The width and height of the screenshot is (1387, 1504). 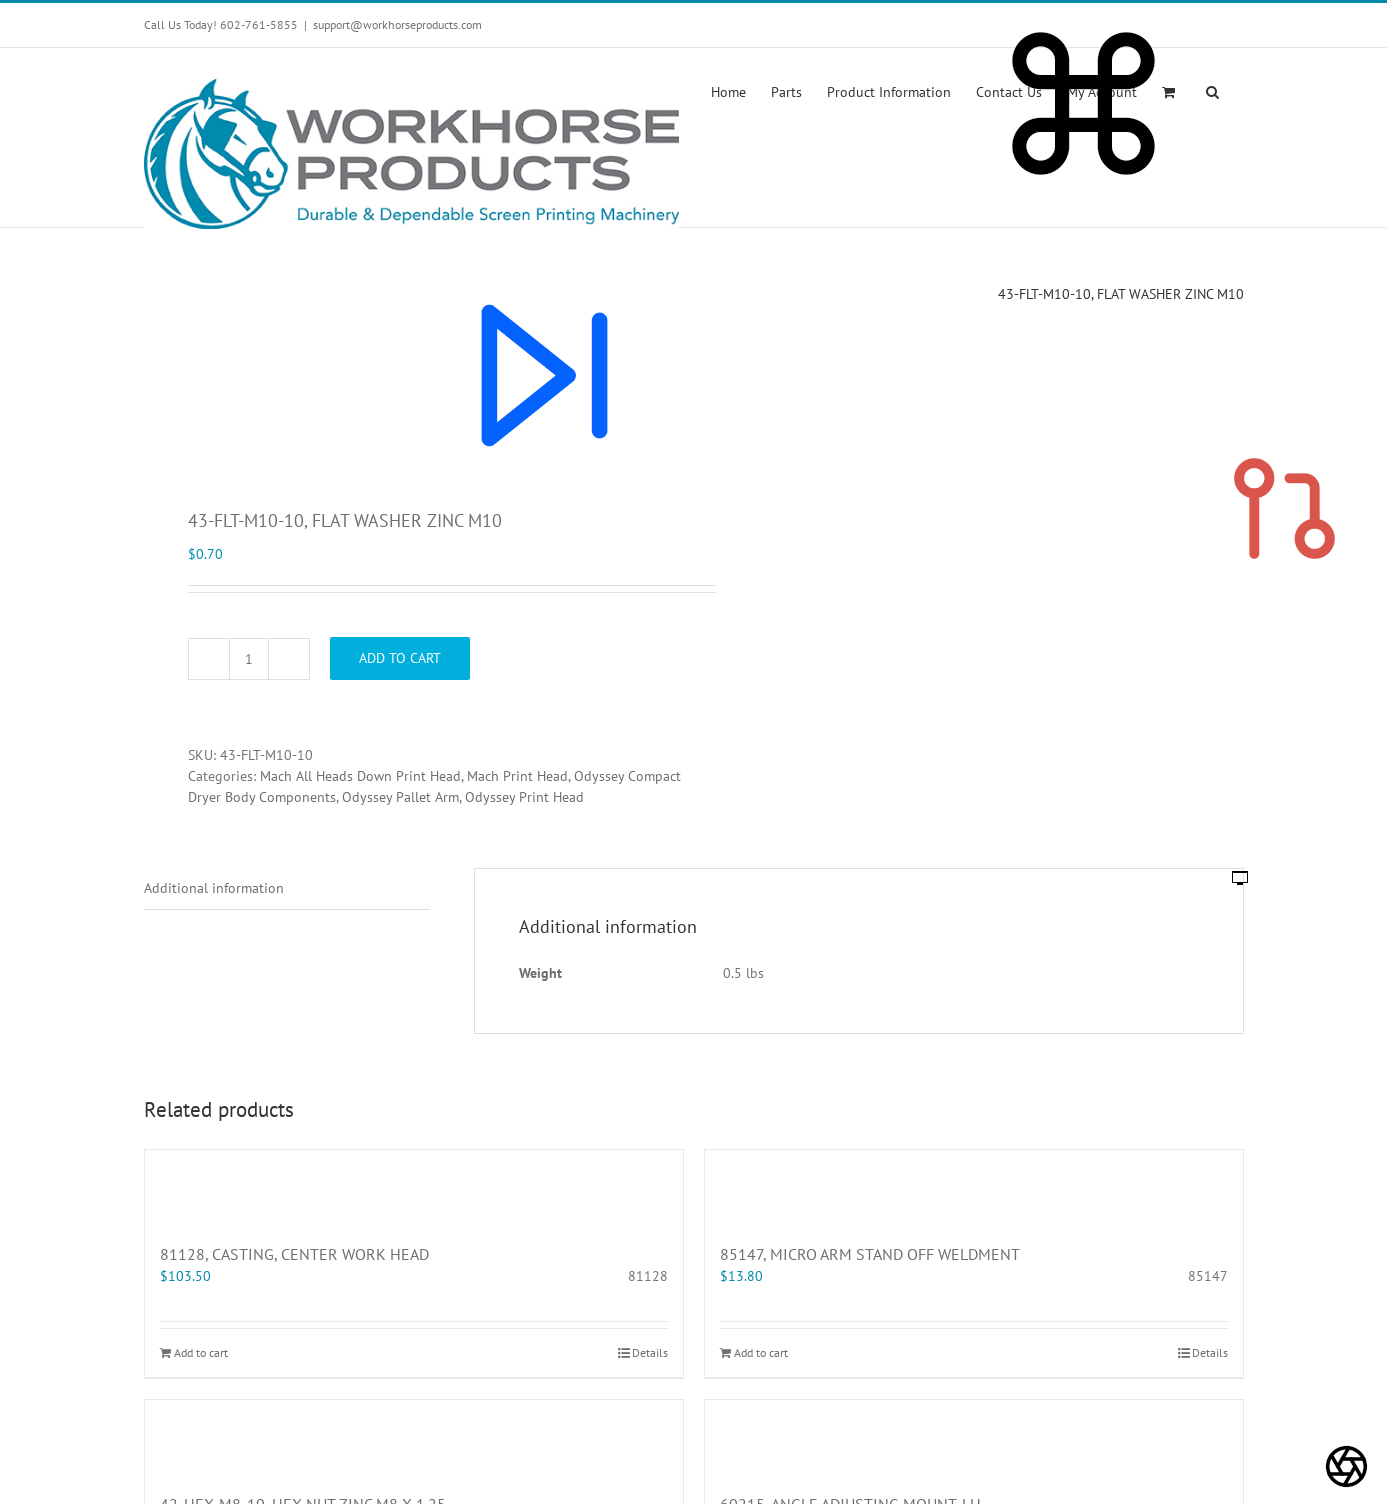 What do you see at coordinates (1083, 103) in the screenshot?
I see `command key shortcut indicator` at bounding box center [1083, 103].